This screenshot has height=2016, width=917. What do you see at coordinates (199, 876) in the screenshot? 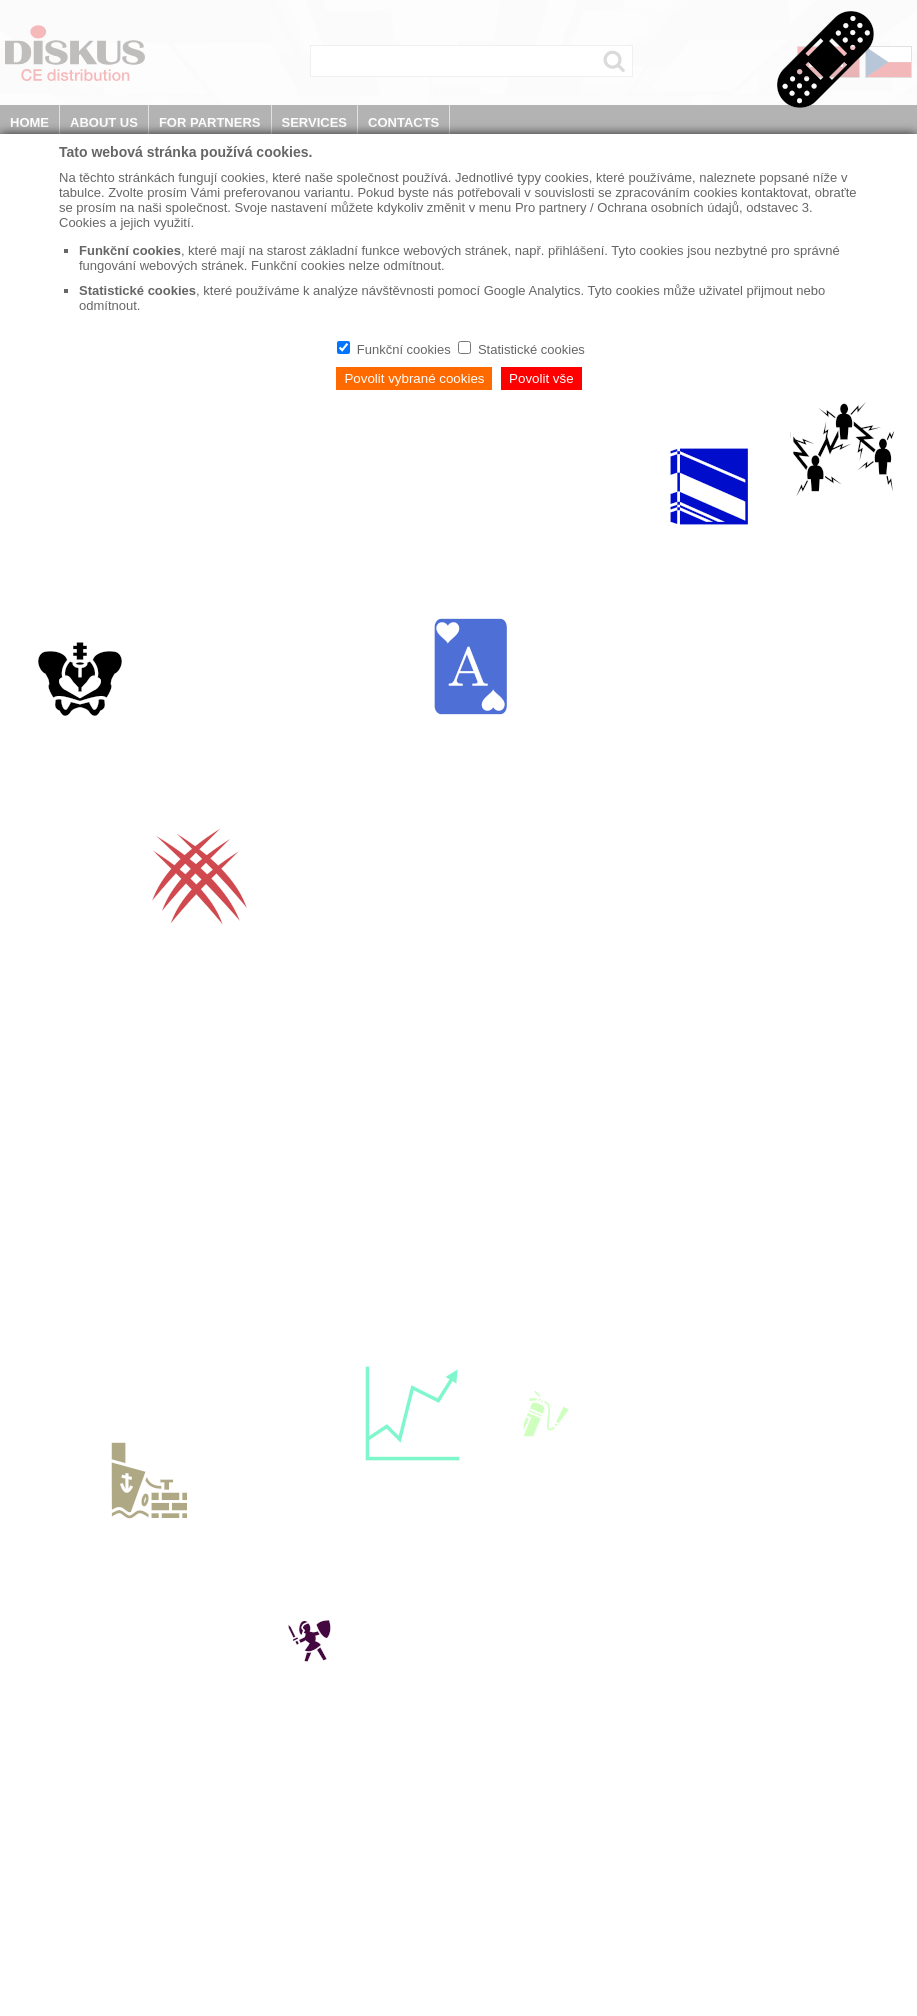
I see `attack or slash action in a game` at bounding box center [199, 876].